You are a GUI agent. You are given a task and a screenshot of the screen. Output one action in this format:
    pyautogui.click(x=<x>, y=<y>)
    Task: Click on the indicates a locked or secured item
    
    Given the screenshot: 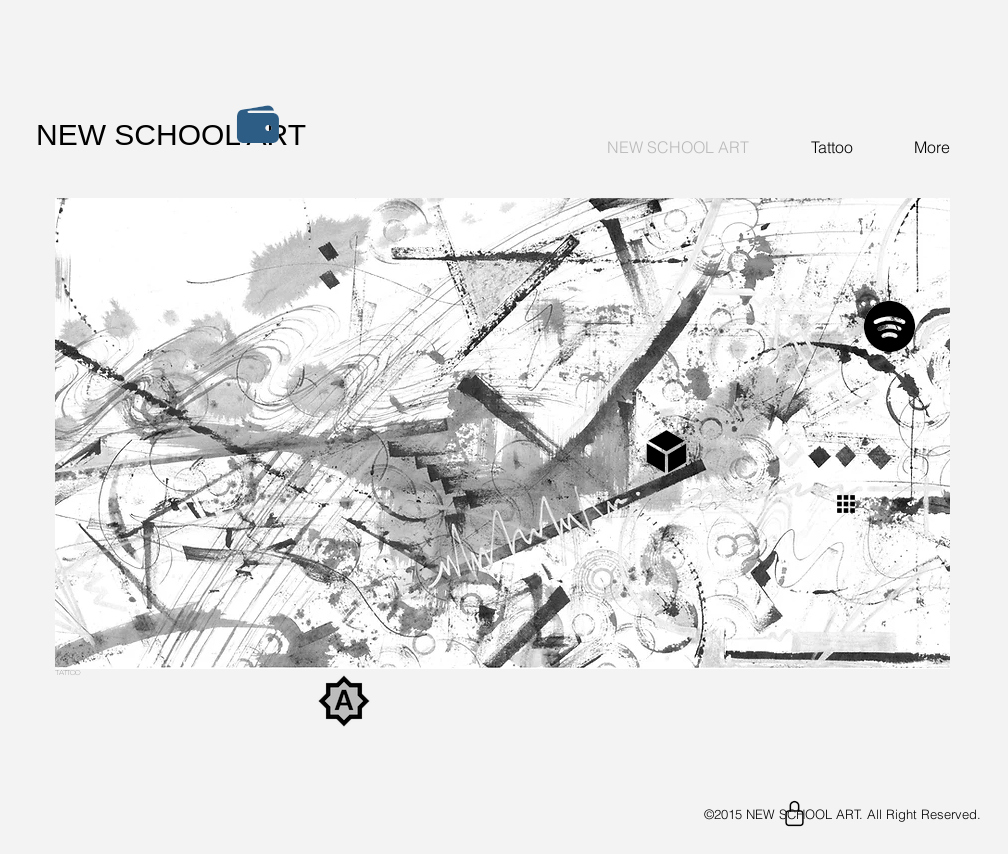 What is the action you would take?
    pyautogui.click(x=794, y=813)
    